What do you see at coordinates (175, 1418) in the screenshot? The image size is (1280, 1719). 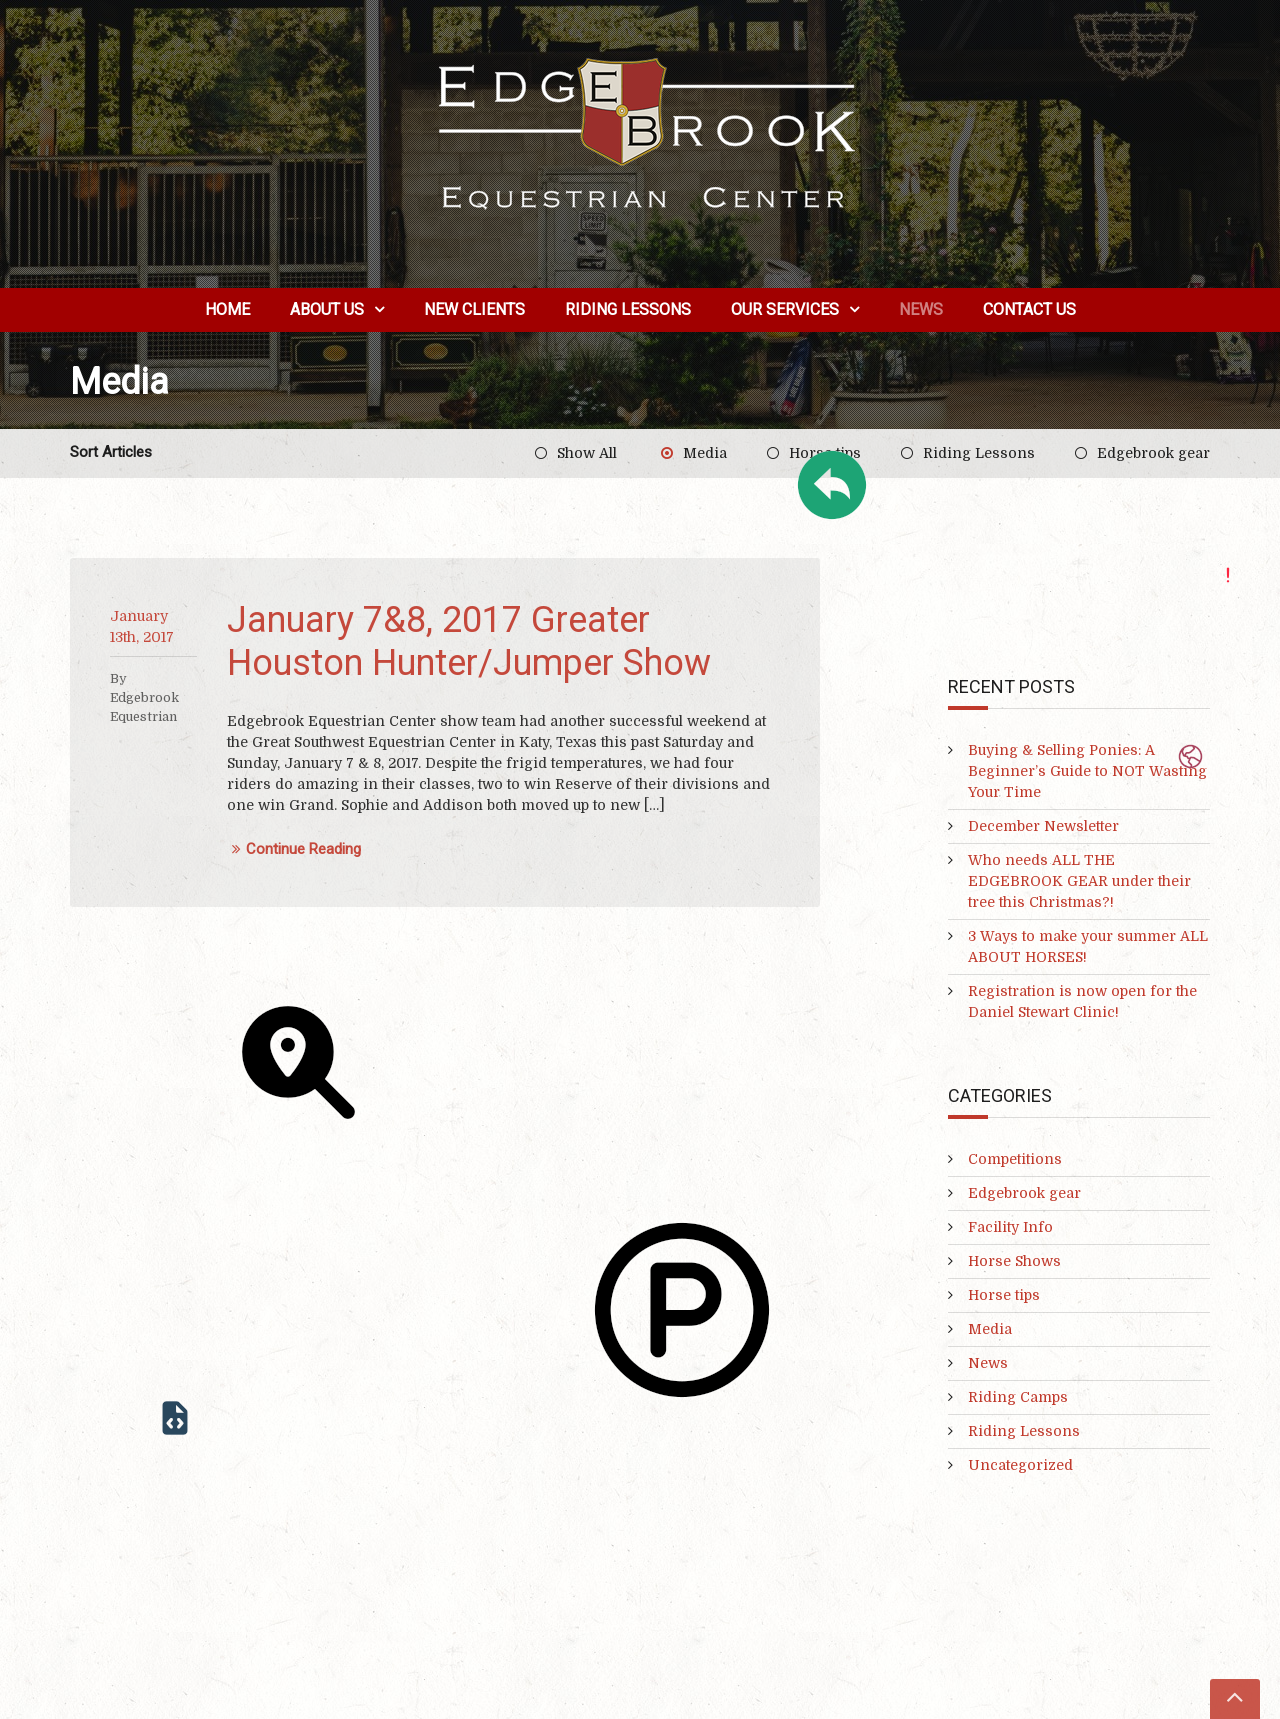 I see `view source code file` at bounding box center [175, 1418].